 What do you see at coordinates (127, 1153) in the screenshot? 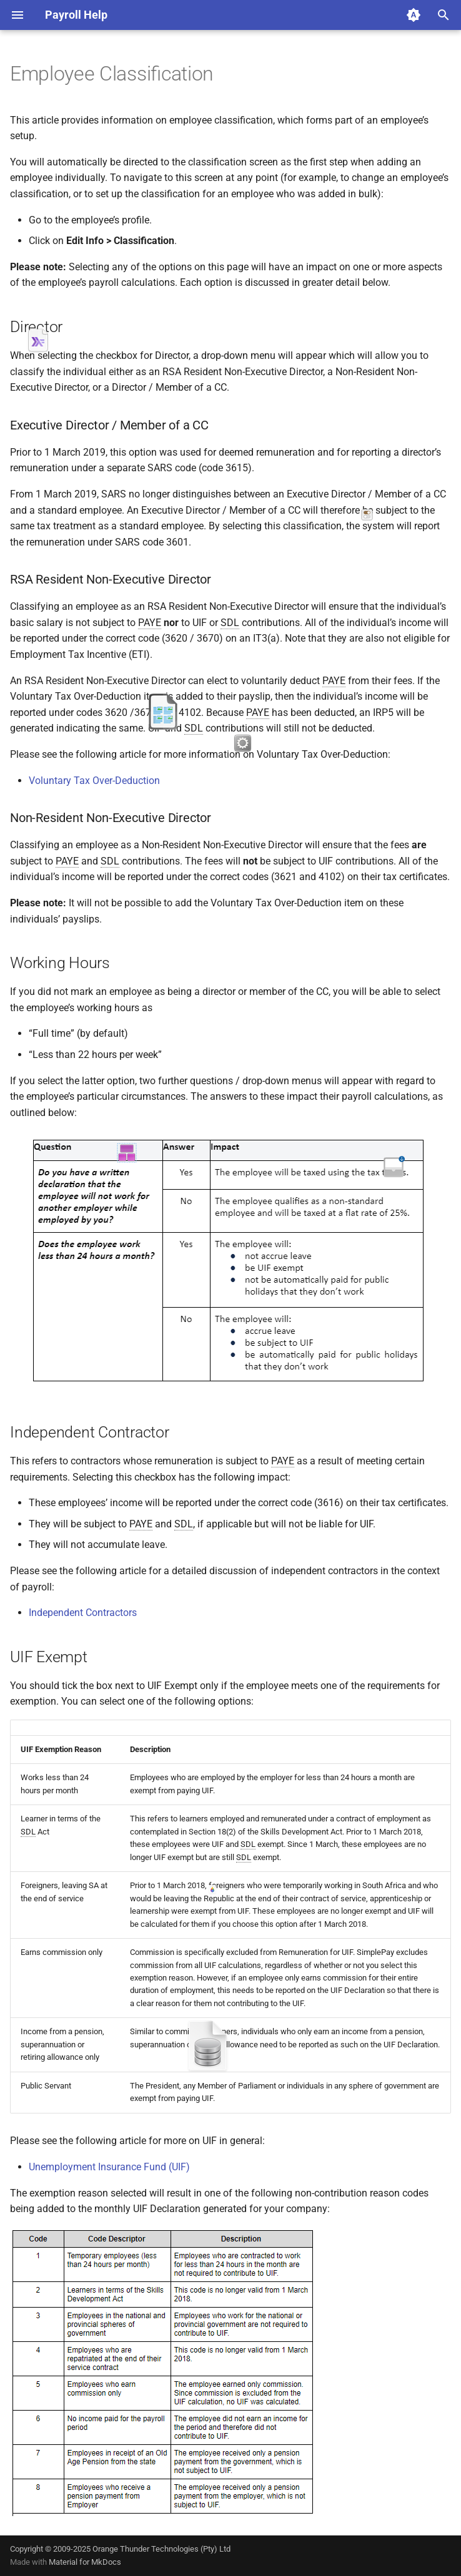
I see `select all items in the current view` at bounding box center [127, 1153].